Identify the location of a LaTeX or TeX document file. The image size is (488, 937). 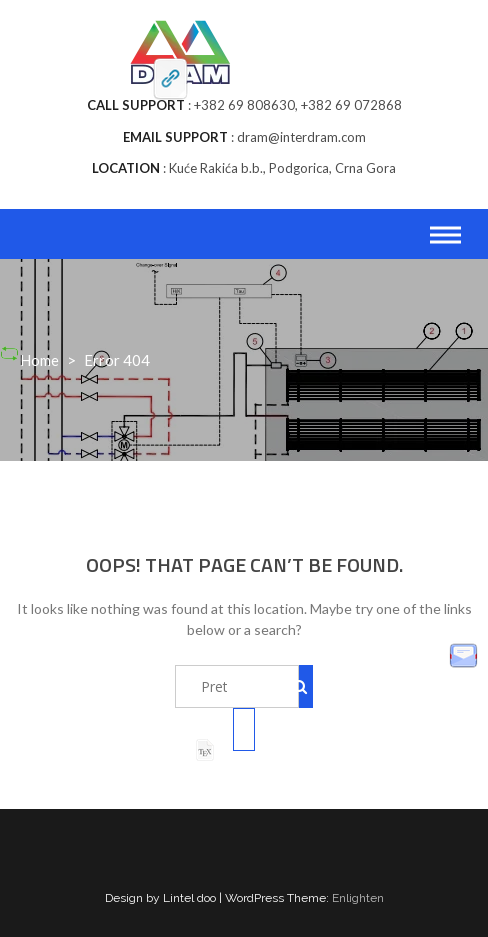
(205, 750).